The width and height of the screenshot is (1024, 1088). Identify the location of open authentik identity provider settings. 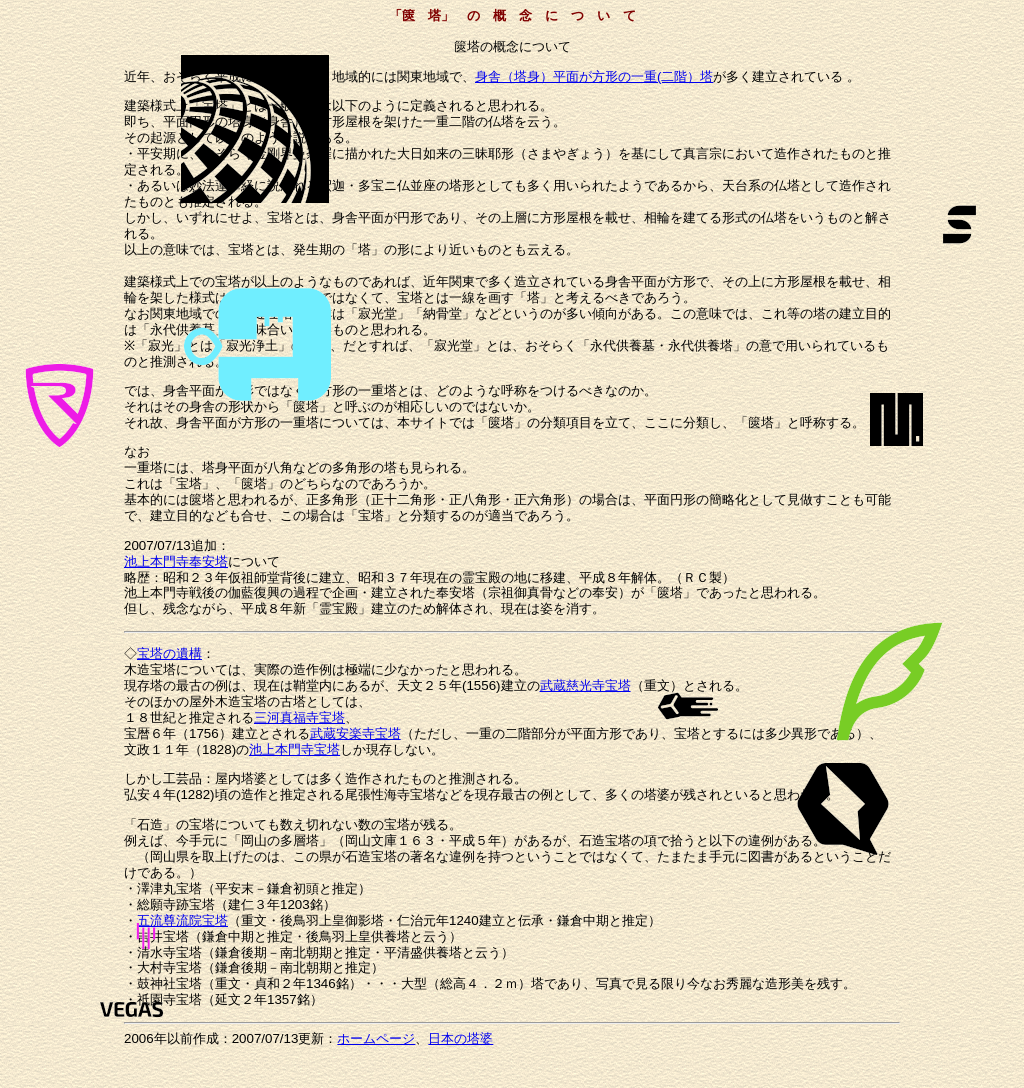
(257, 344).